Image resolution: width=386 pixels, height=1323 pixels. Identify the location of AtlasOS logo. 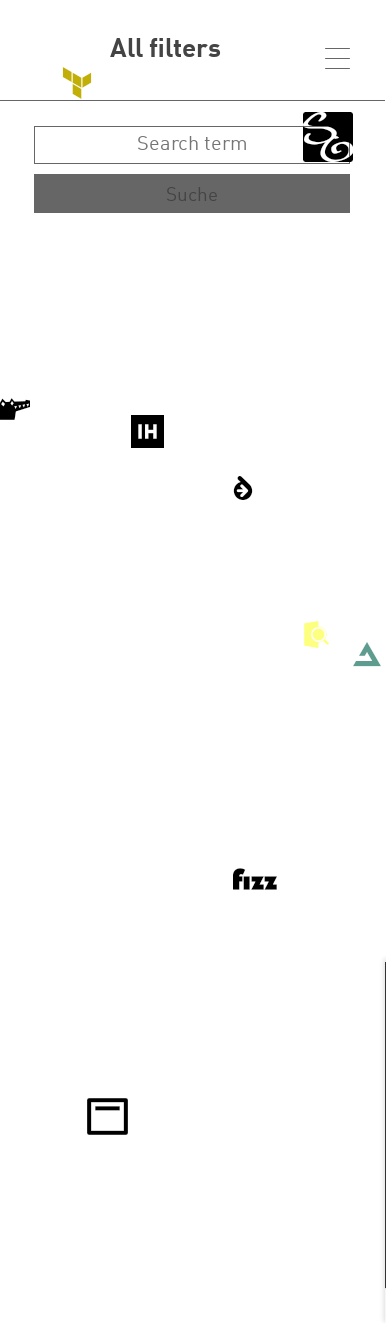
(367, 654).